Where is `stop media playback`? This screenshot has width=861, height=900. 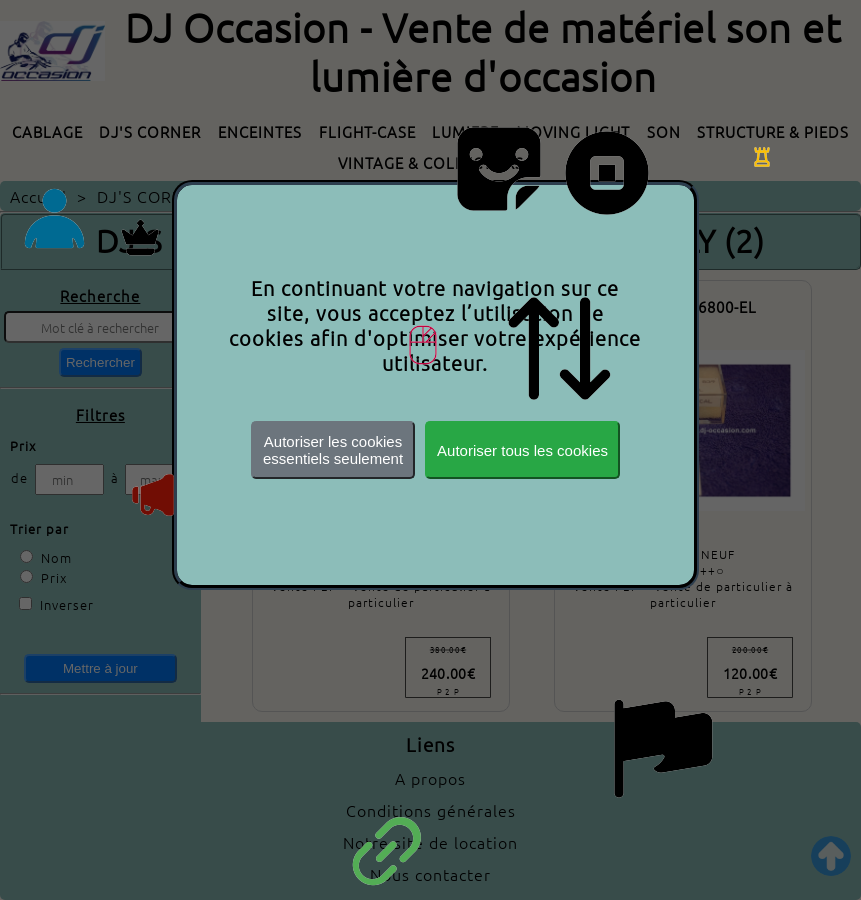
stop media playback is located at coordinates (607, 173).